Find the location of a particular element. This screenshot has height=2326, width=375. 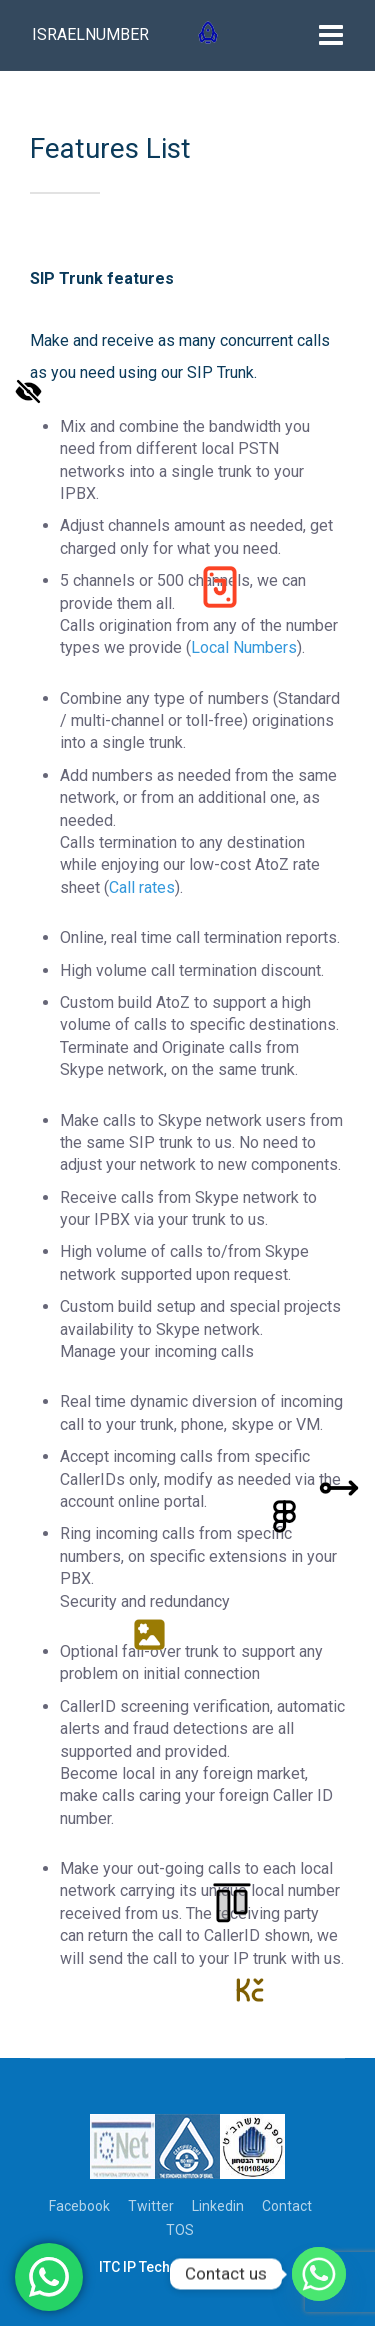

proceed to the next step is located at coordinates (339, 1488).